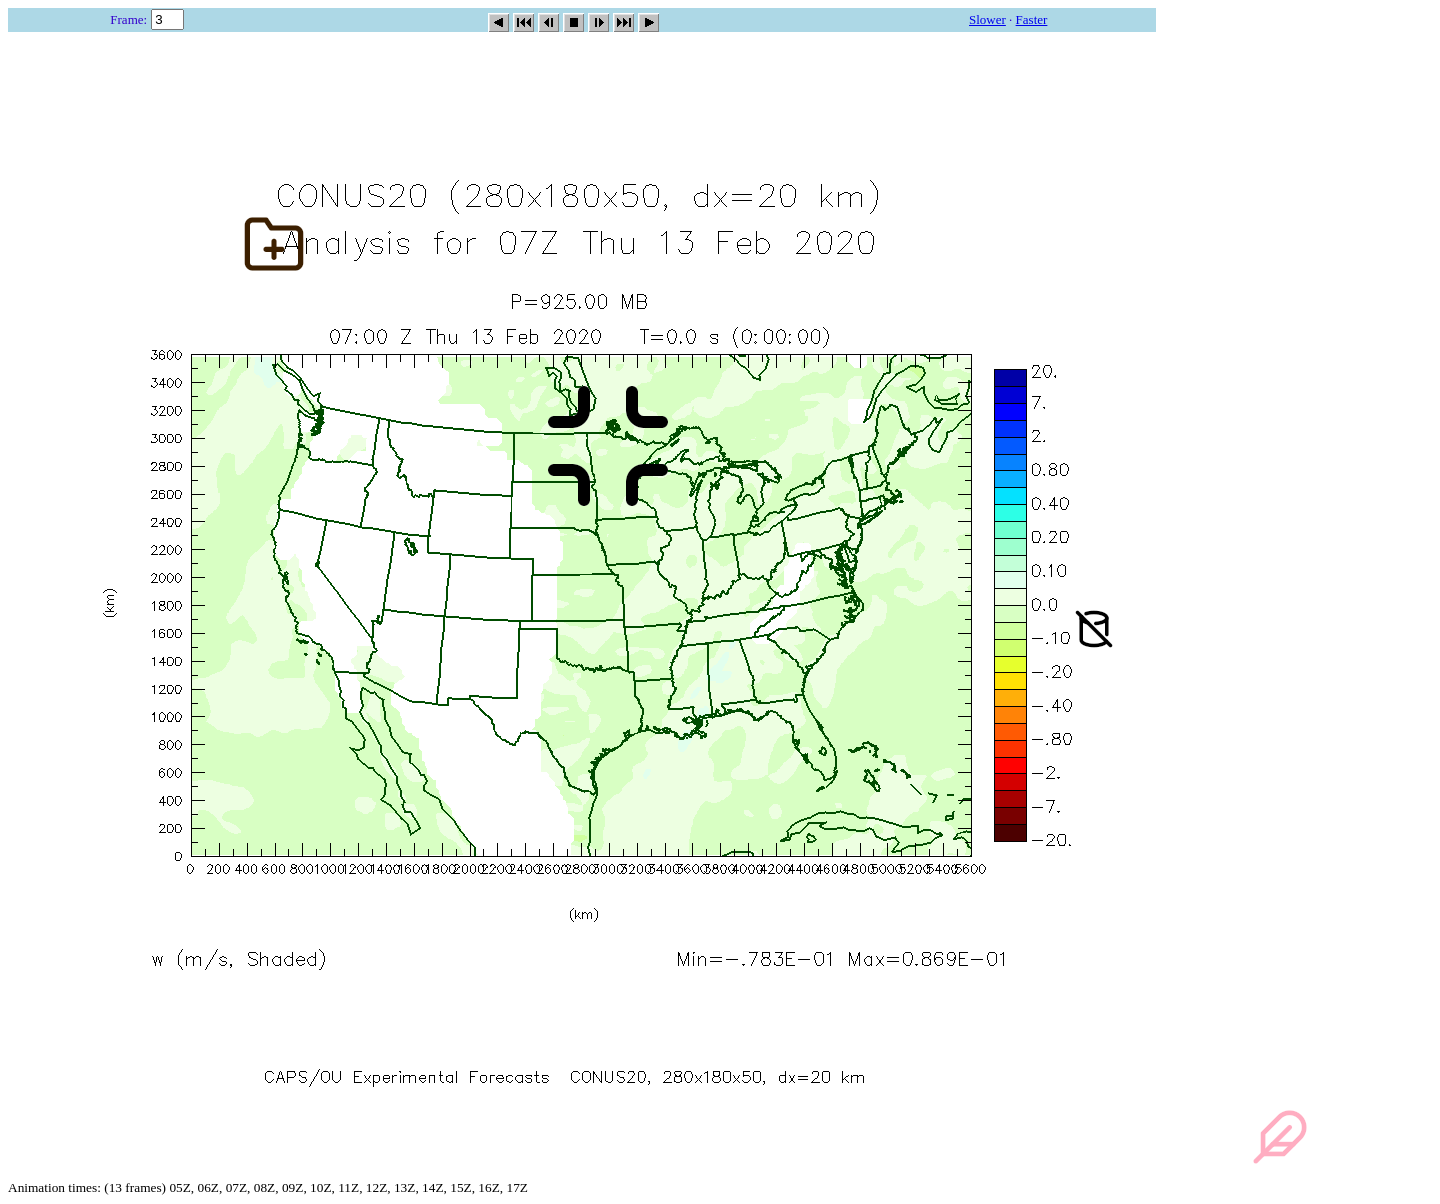 The width and height of the screenshot is (1440, 1204). Describe the element at coordinates (274, 244) in the screenshot. I see `create a new folder` at that location.